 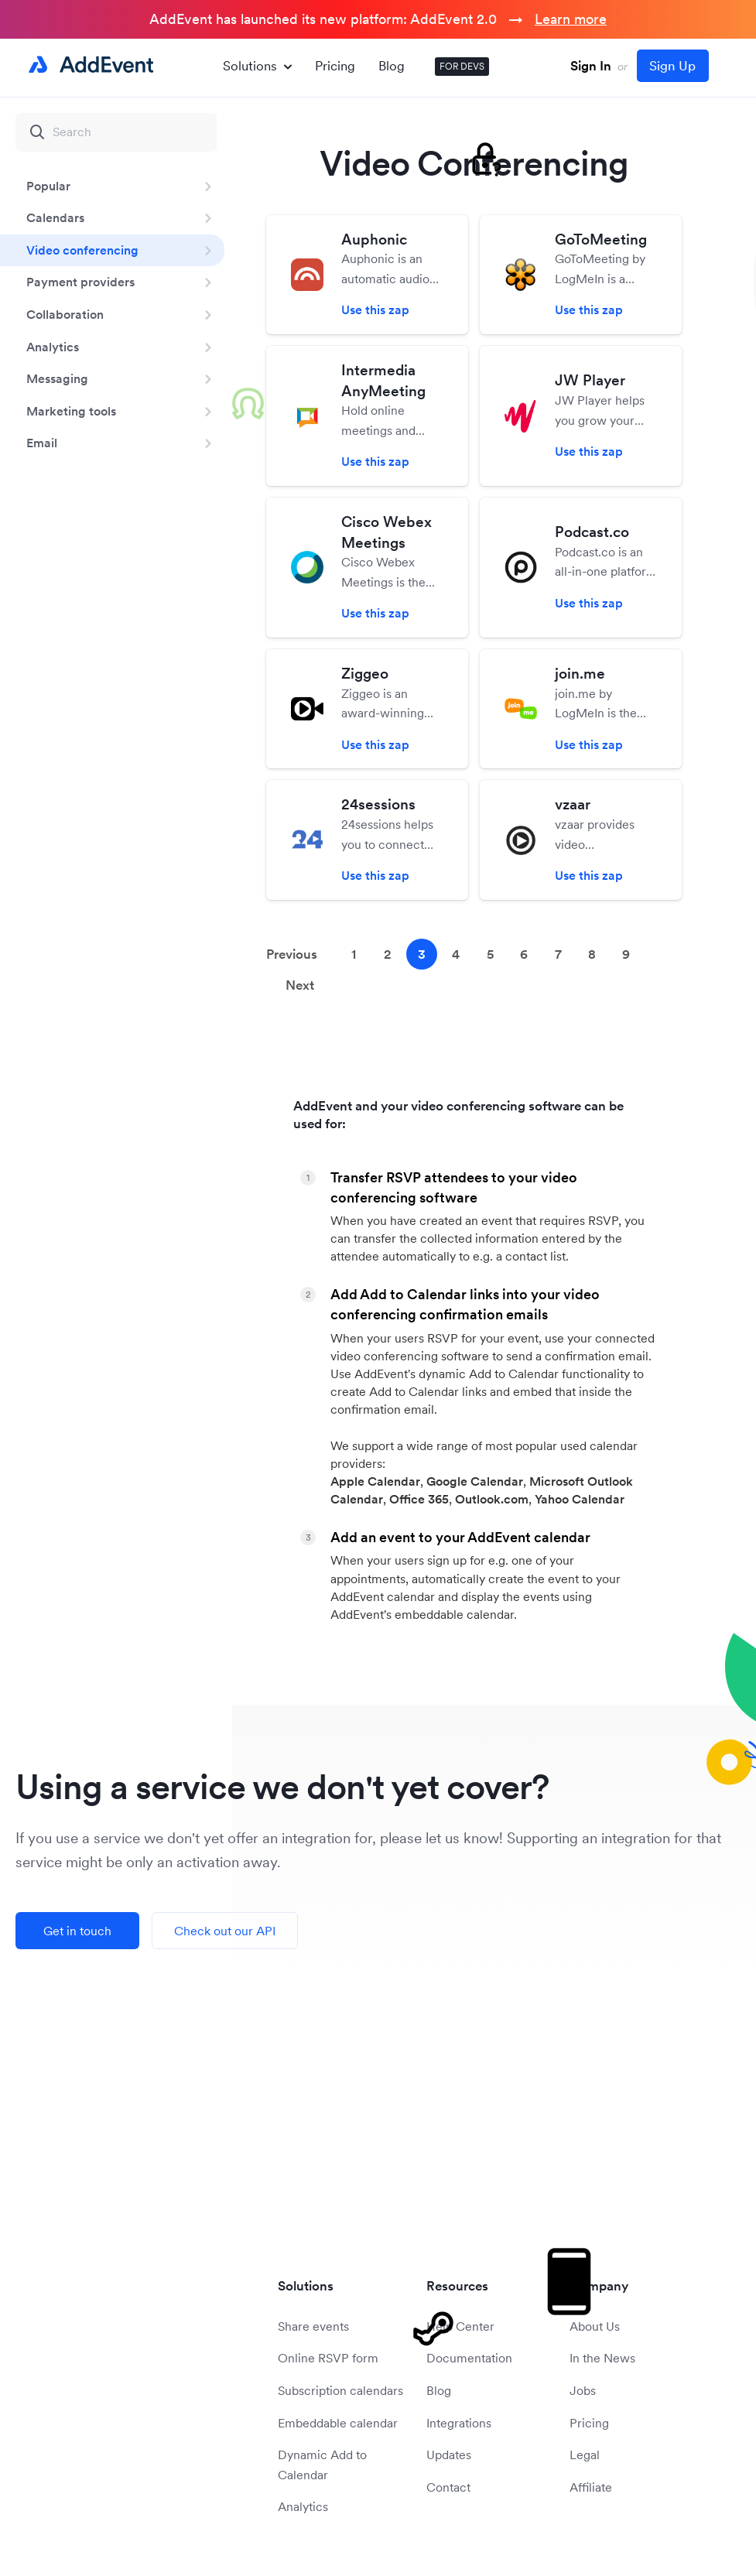 I want to click on view security or password help, so click(x=485, y=159).